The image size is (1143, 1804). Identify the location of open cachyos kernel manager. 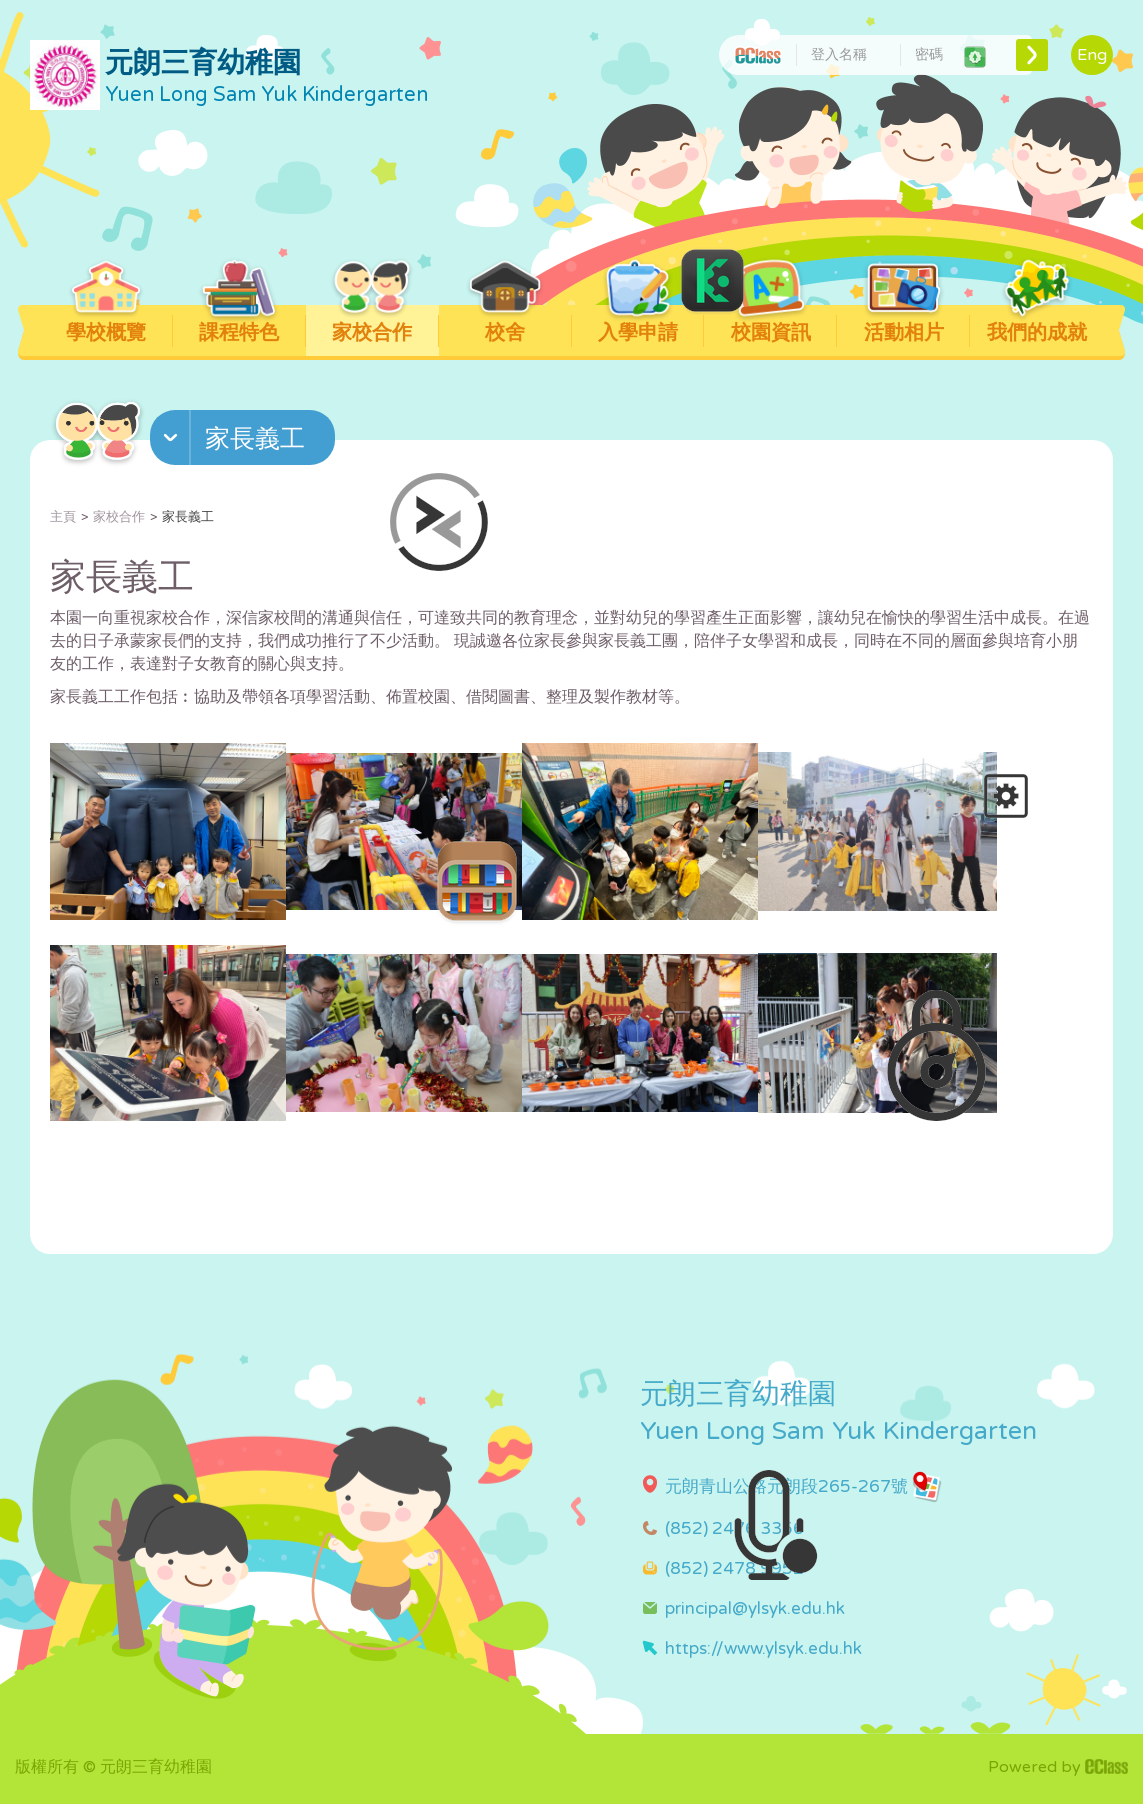
(712, 280).